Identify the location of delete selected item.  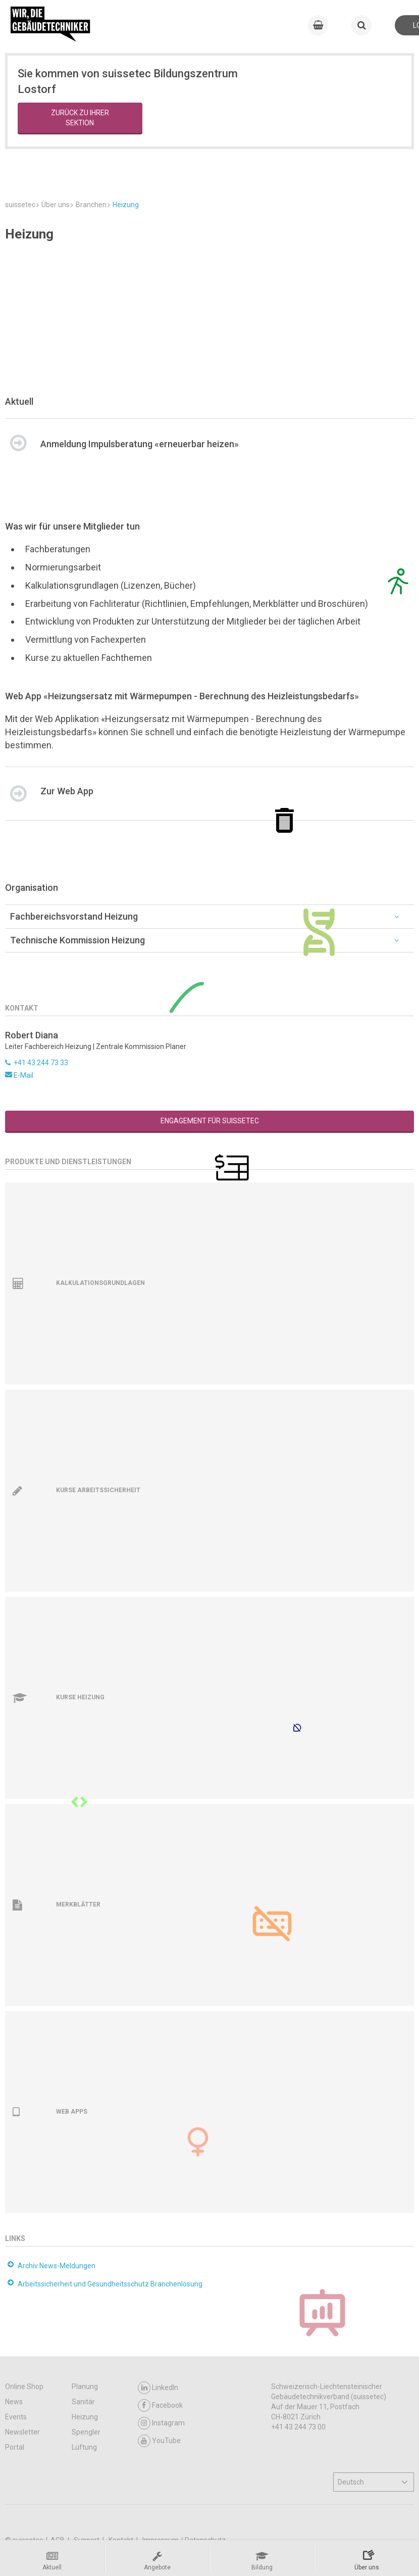
(284, 820).